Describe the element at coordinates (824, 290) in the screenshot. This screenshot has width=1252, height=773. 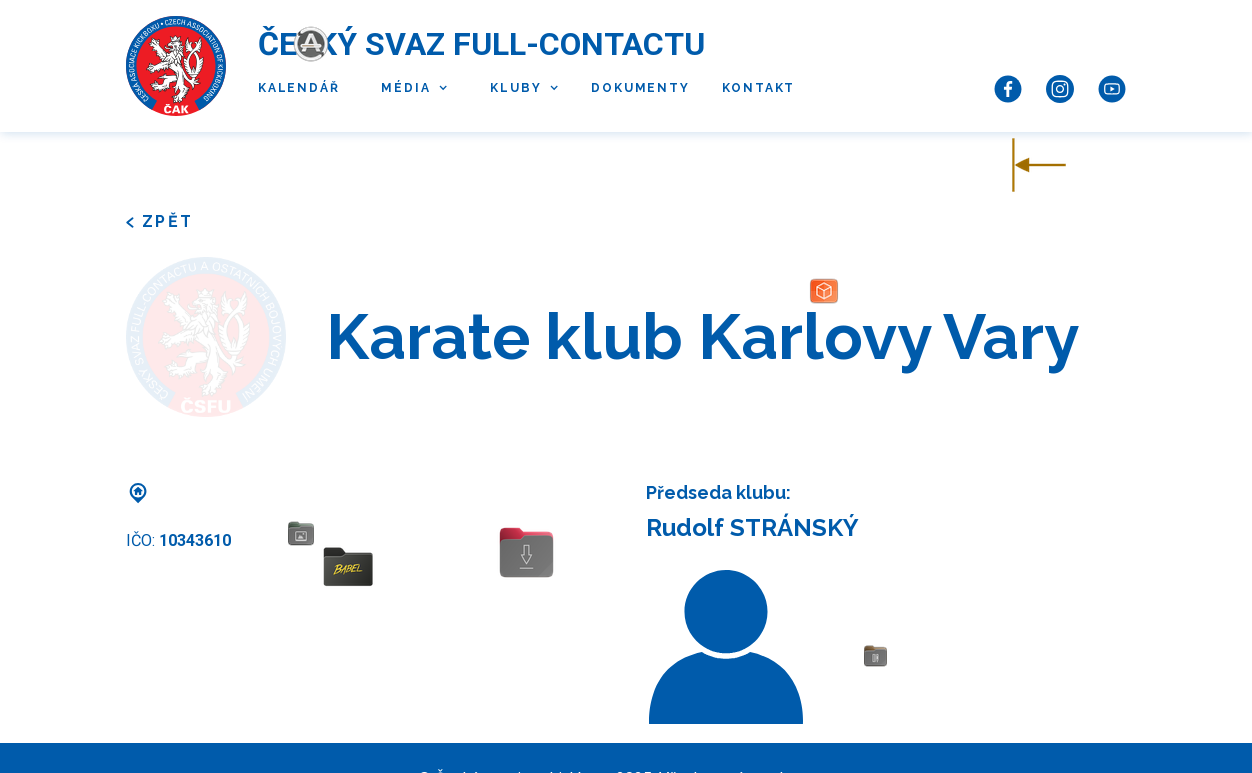
I see `open a 3D model file` at that location.